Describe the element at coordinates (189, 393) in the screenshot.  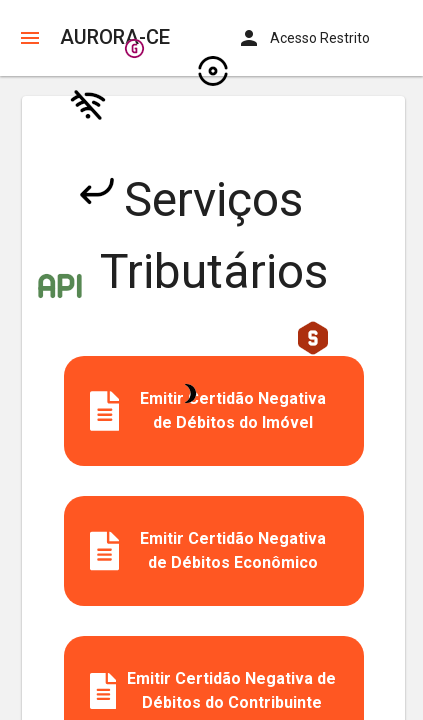
I see `toggle dark mode or night theme` at that location.